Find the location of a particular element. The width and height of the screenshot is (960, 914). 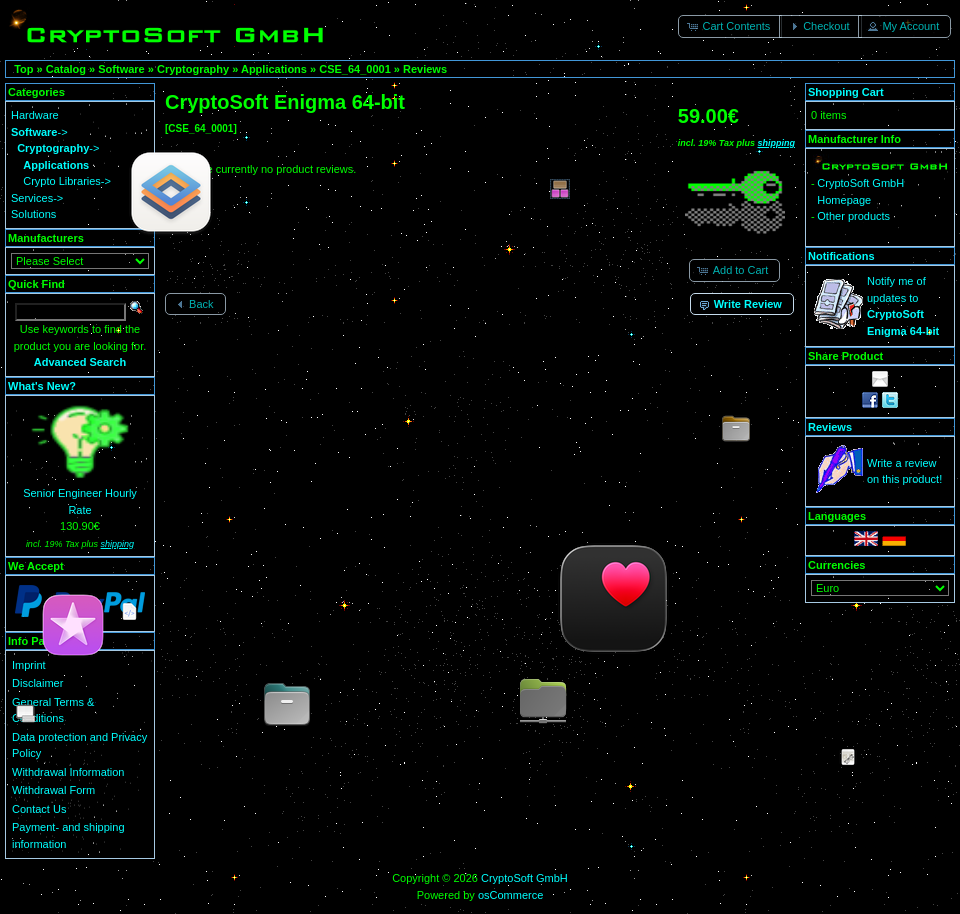

access files stored on a remote server is located at coordinates (543, 700).